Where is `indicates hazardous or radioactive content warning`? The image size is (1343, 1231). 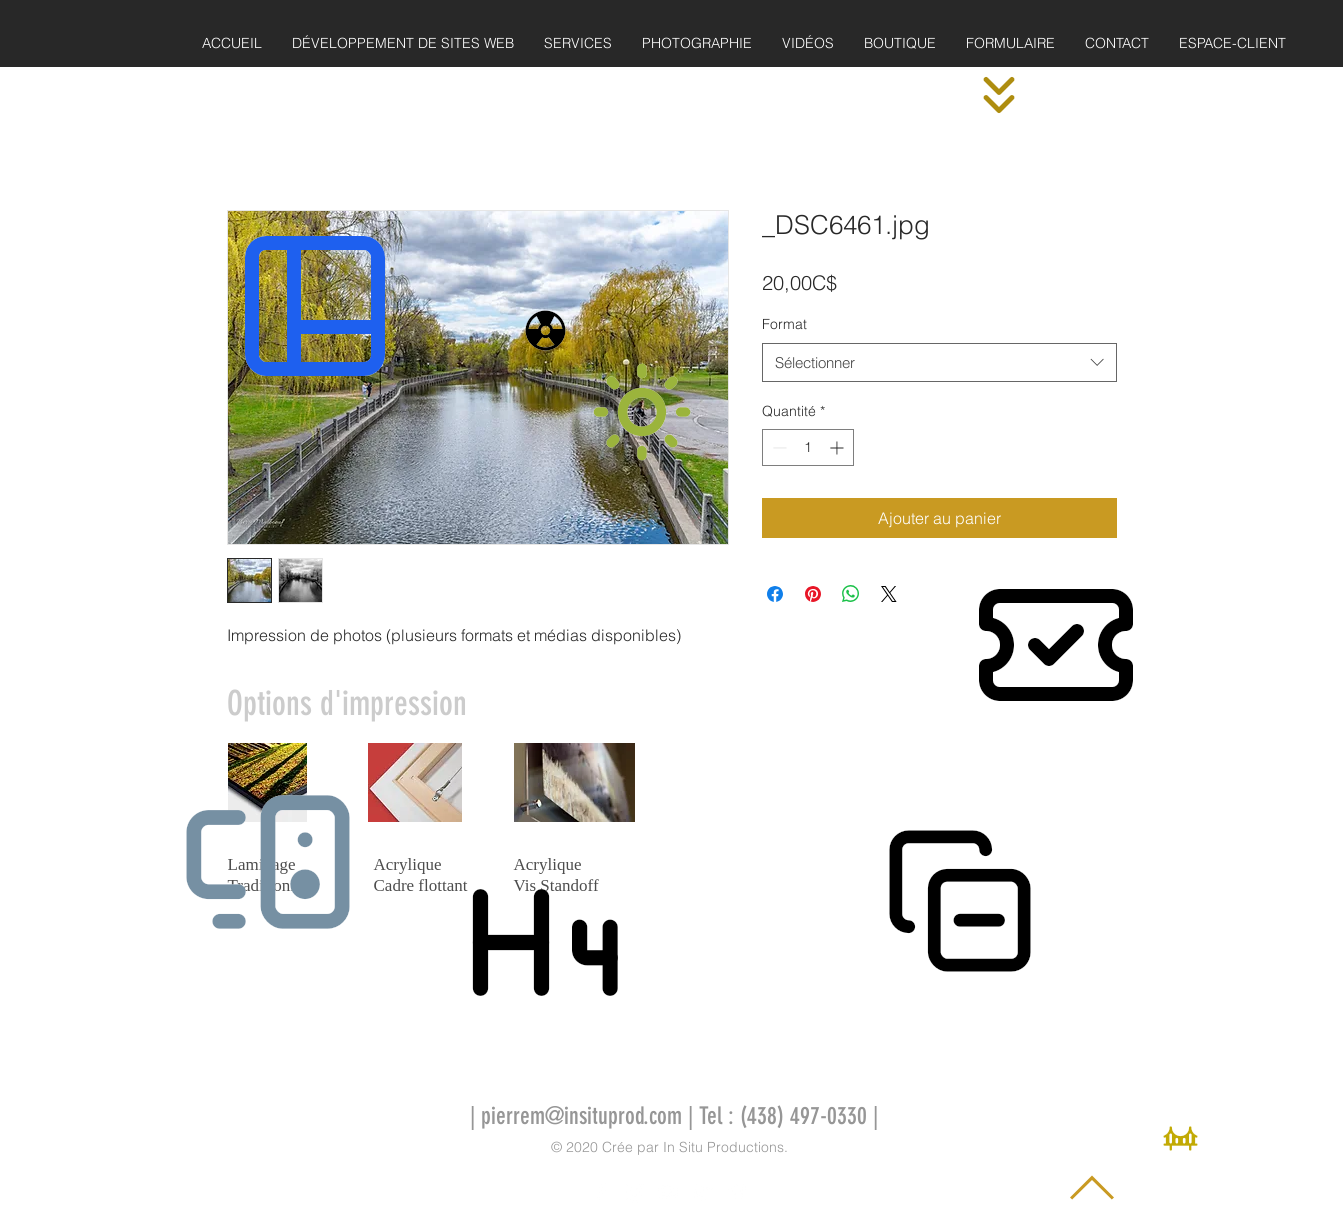
indicates hazardous or radioactive content warning is located at coordinates (545, 330).